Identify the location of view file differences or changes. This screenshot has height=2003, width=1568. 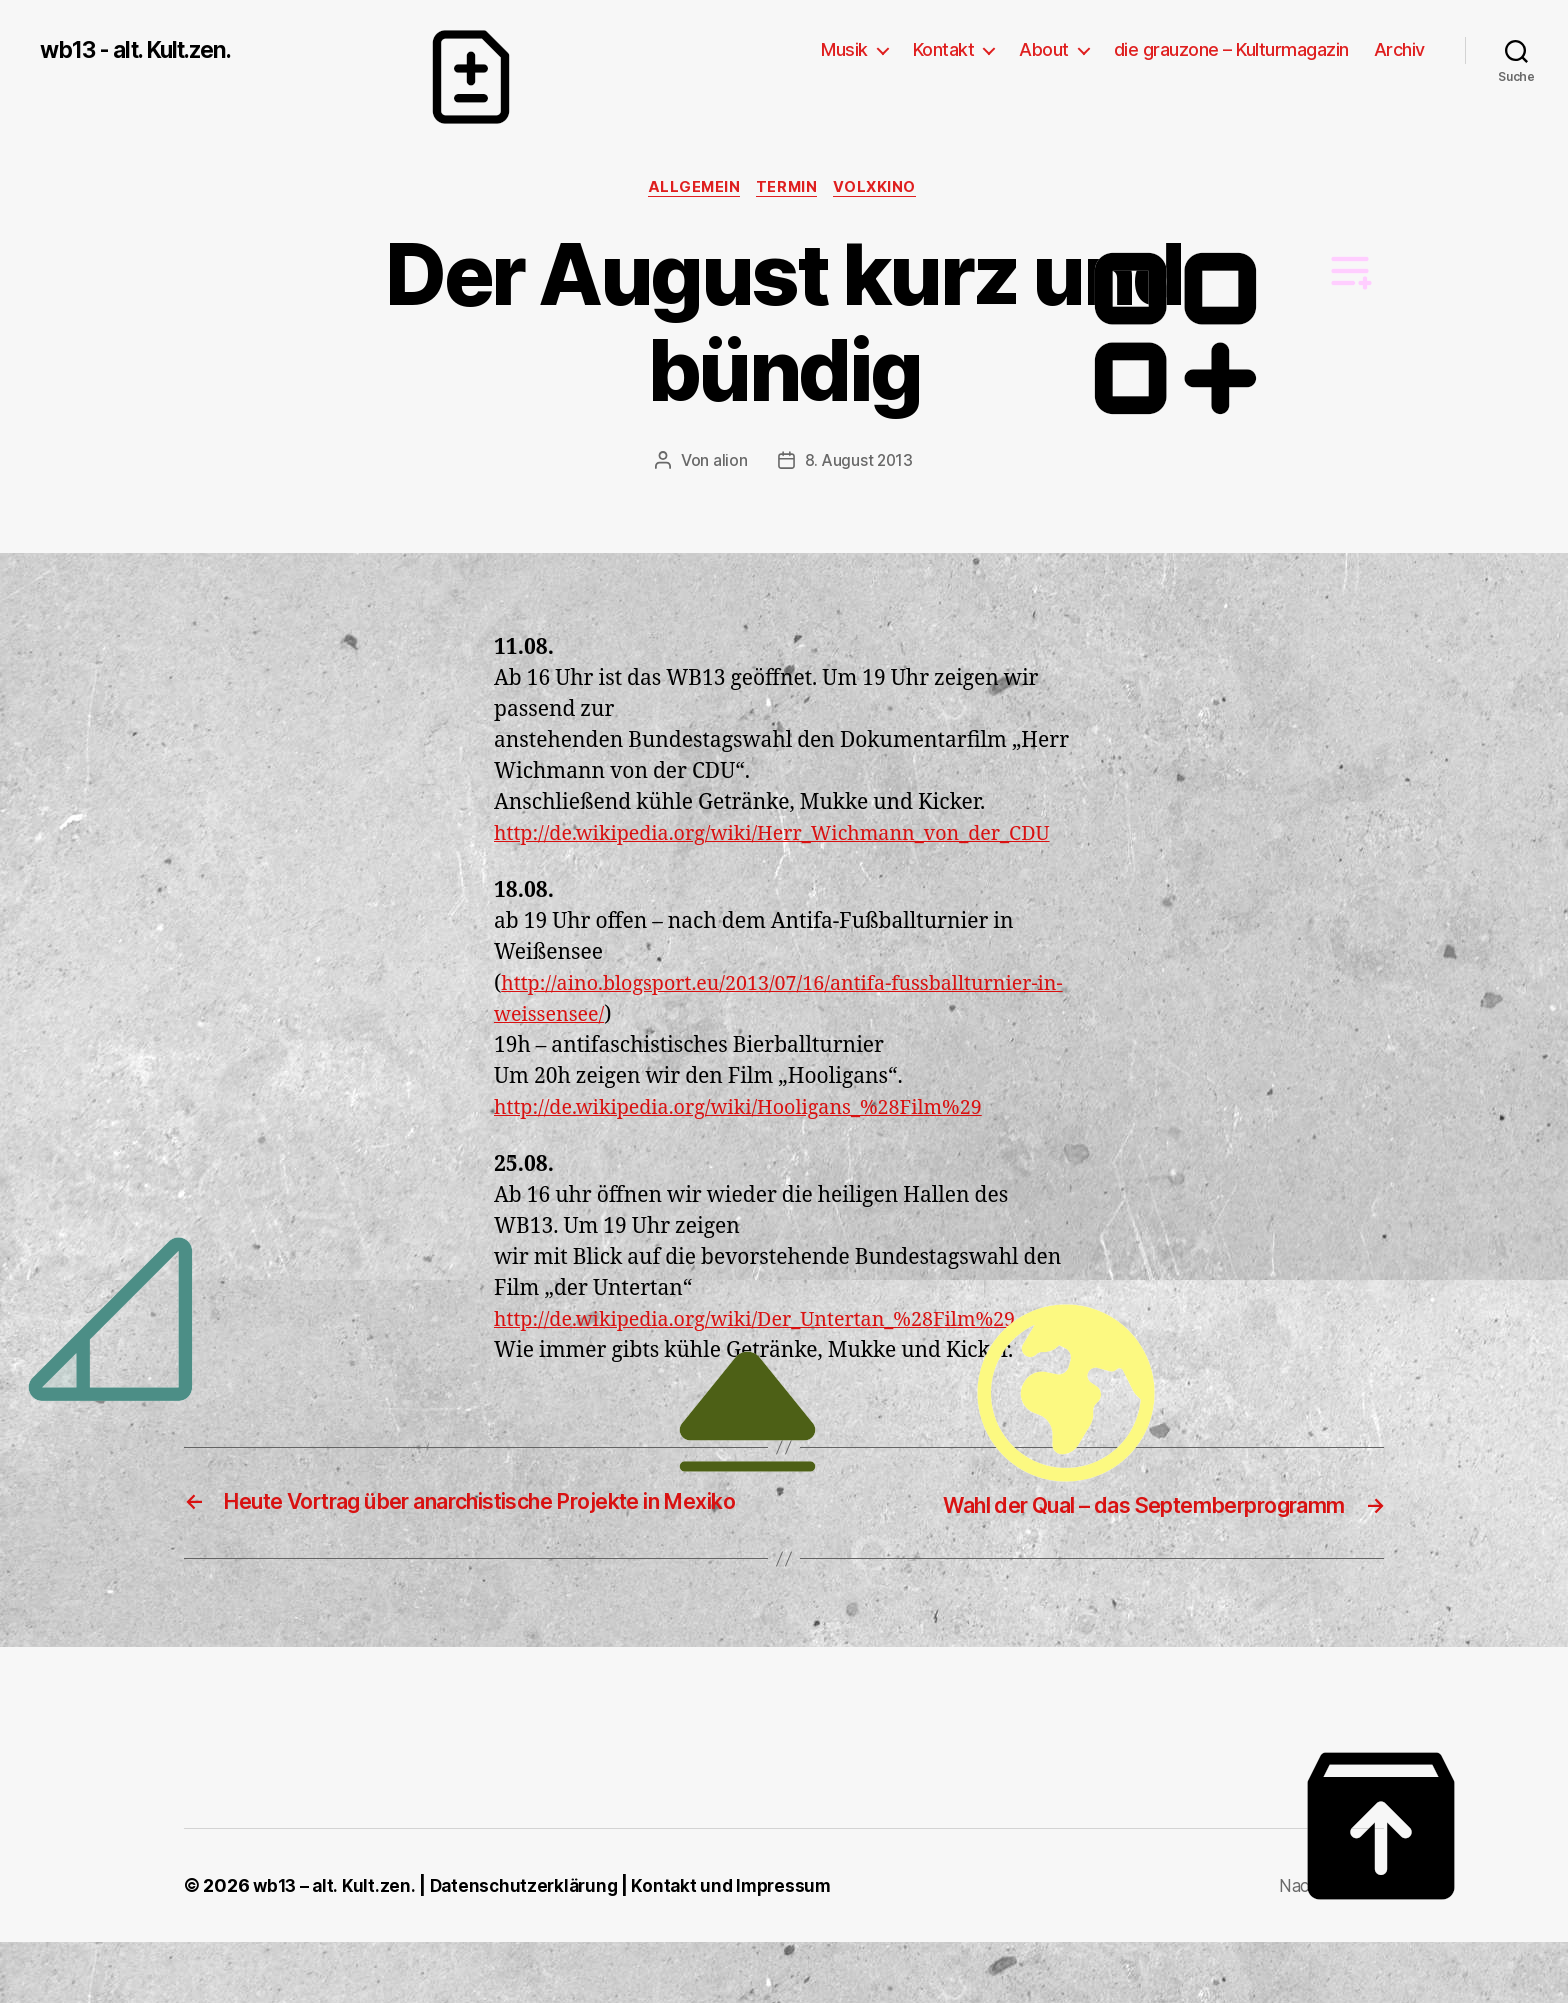
(471, 77).